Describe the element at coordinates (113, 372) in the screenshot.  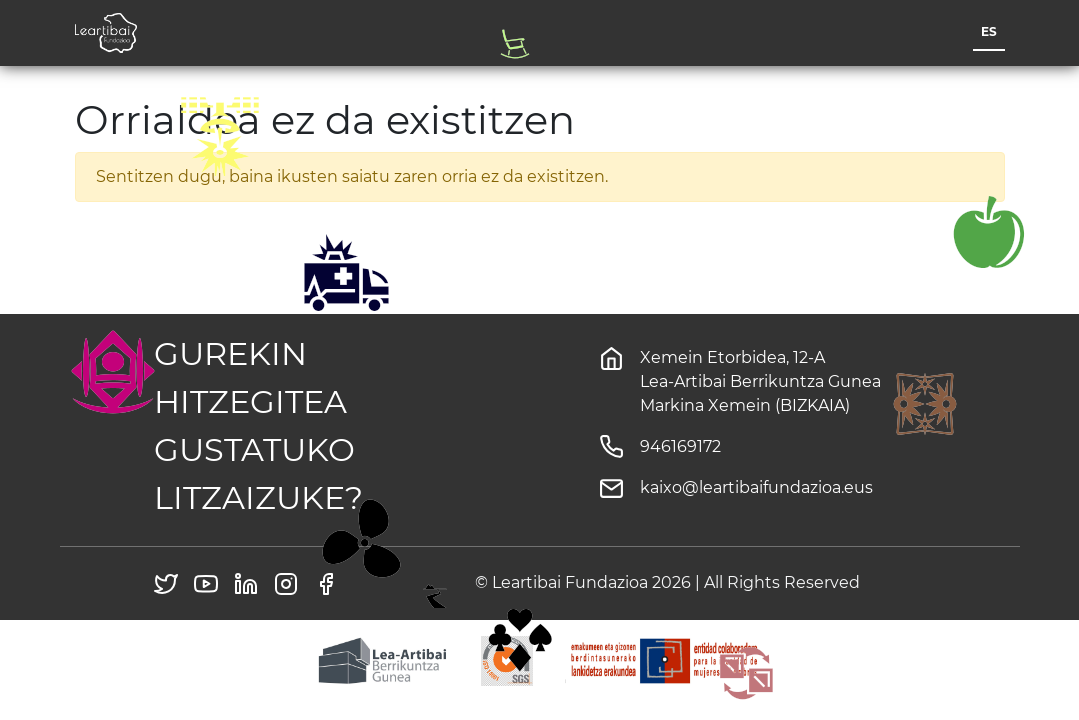
I see `decorative game emblem or faction symbol` at that location.